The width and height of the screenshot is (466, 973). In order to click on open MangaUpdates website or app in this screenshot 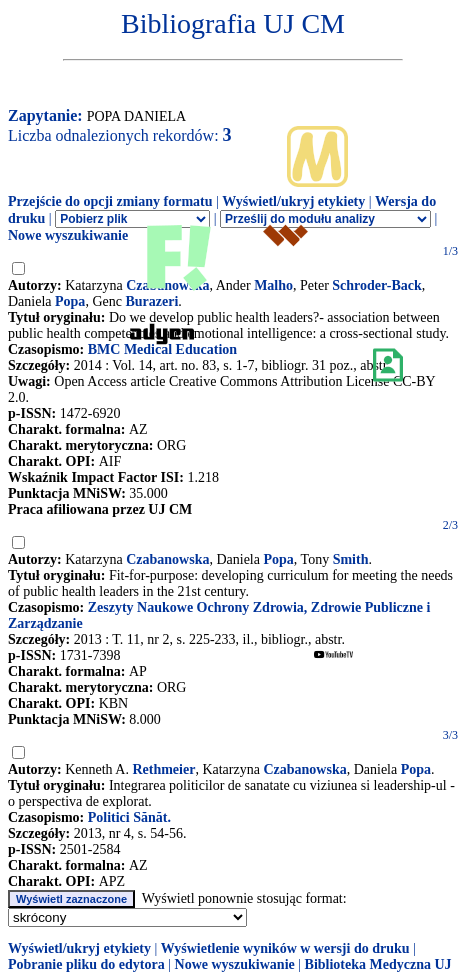, I will do `click(317, 156)`.